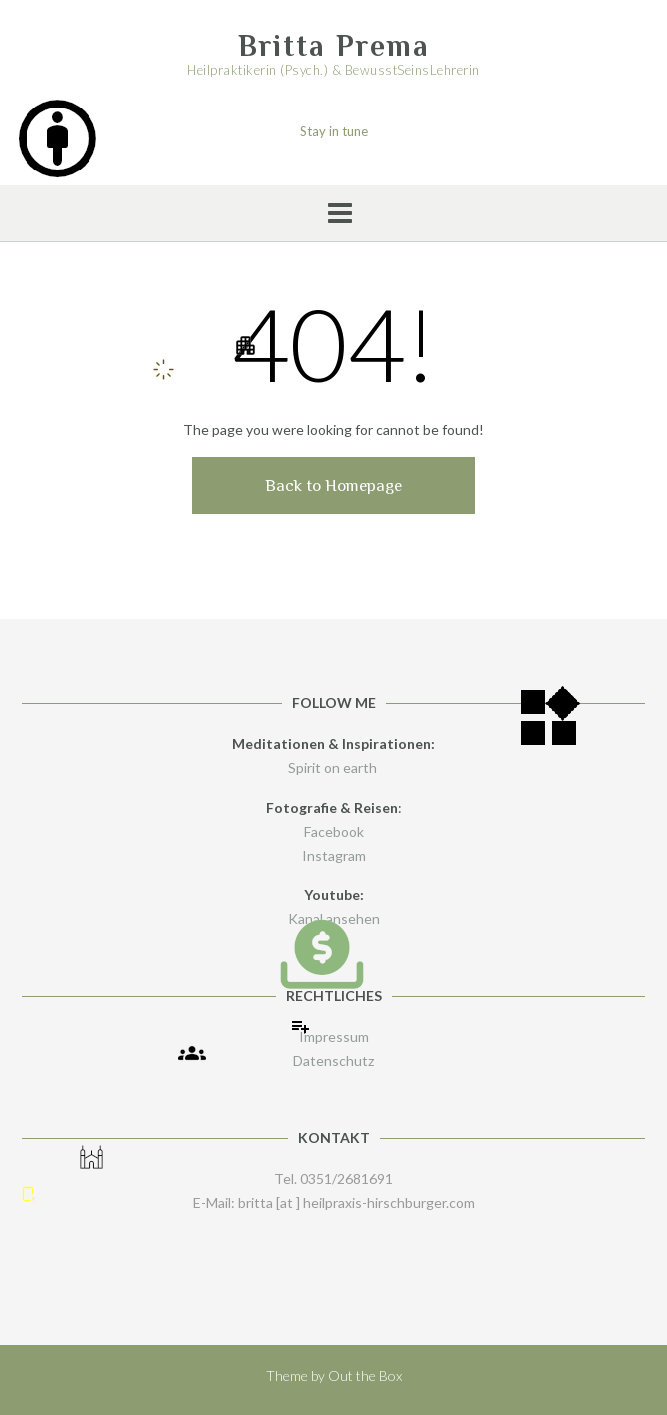 The width and height of the screenshot is (667, 1415). I want to click on view or manage groups, so click(192, 1053).